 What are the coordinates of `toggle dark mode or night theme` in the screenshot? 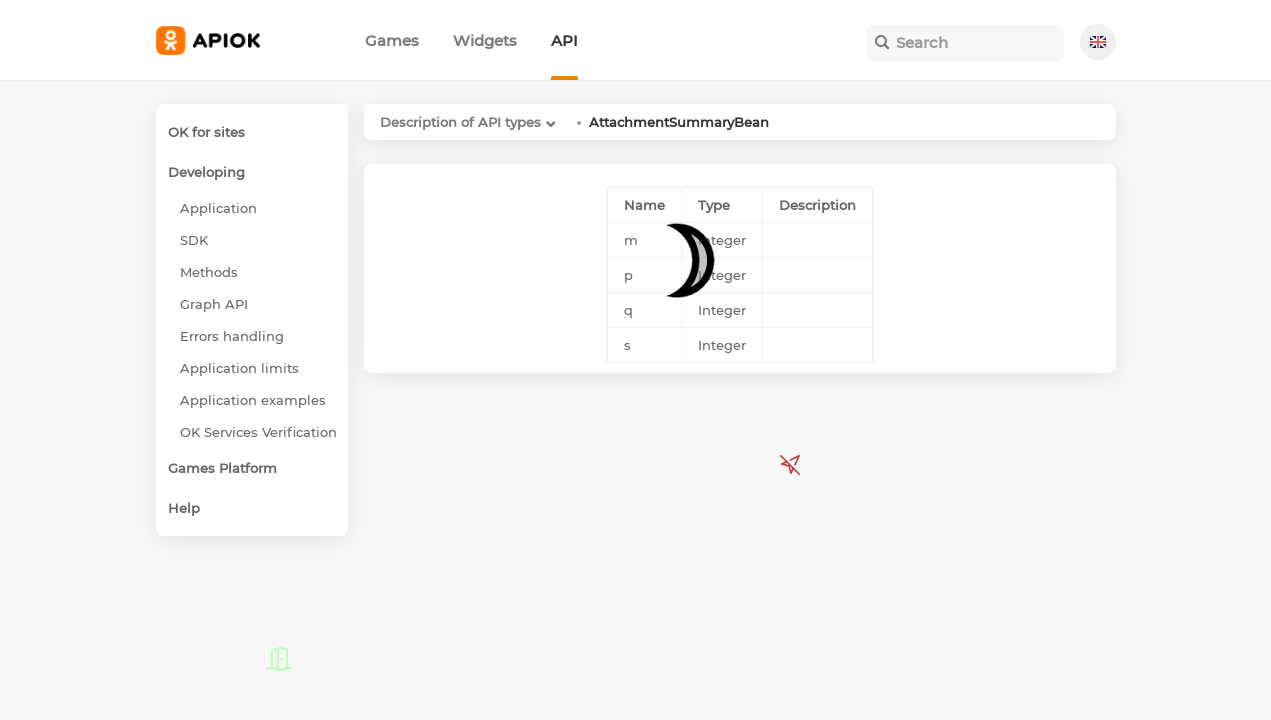 It's located at (688, 260).